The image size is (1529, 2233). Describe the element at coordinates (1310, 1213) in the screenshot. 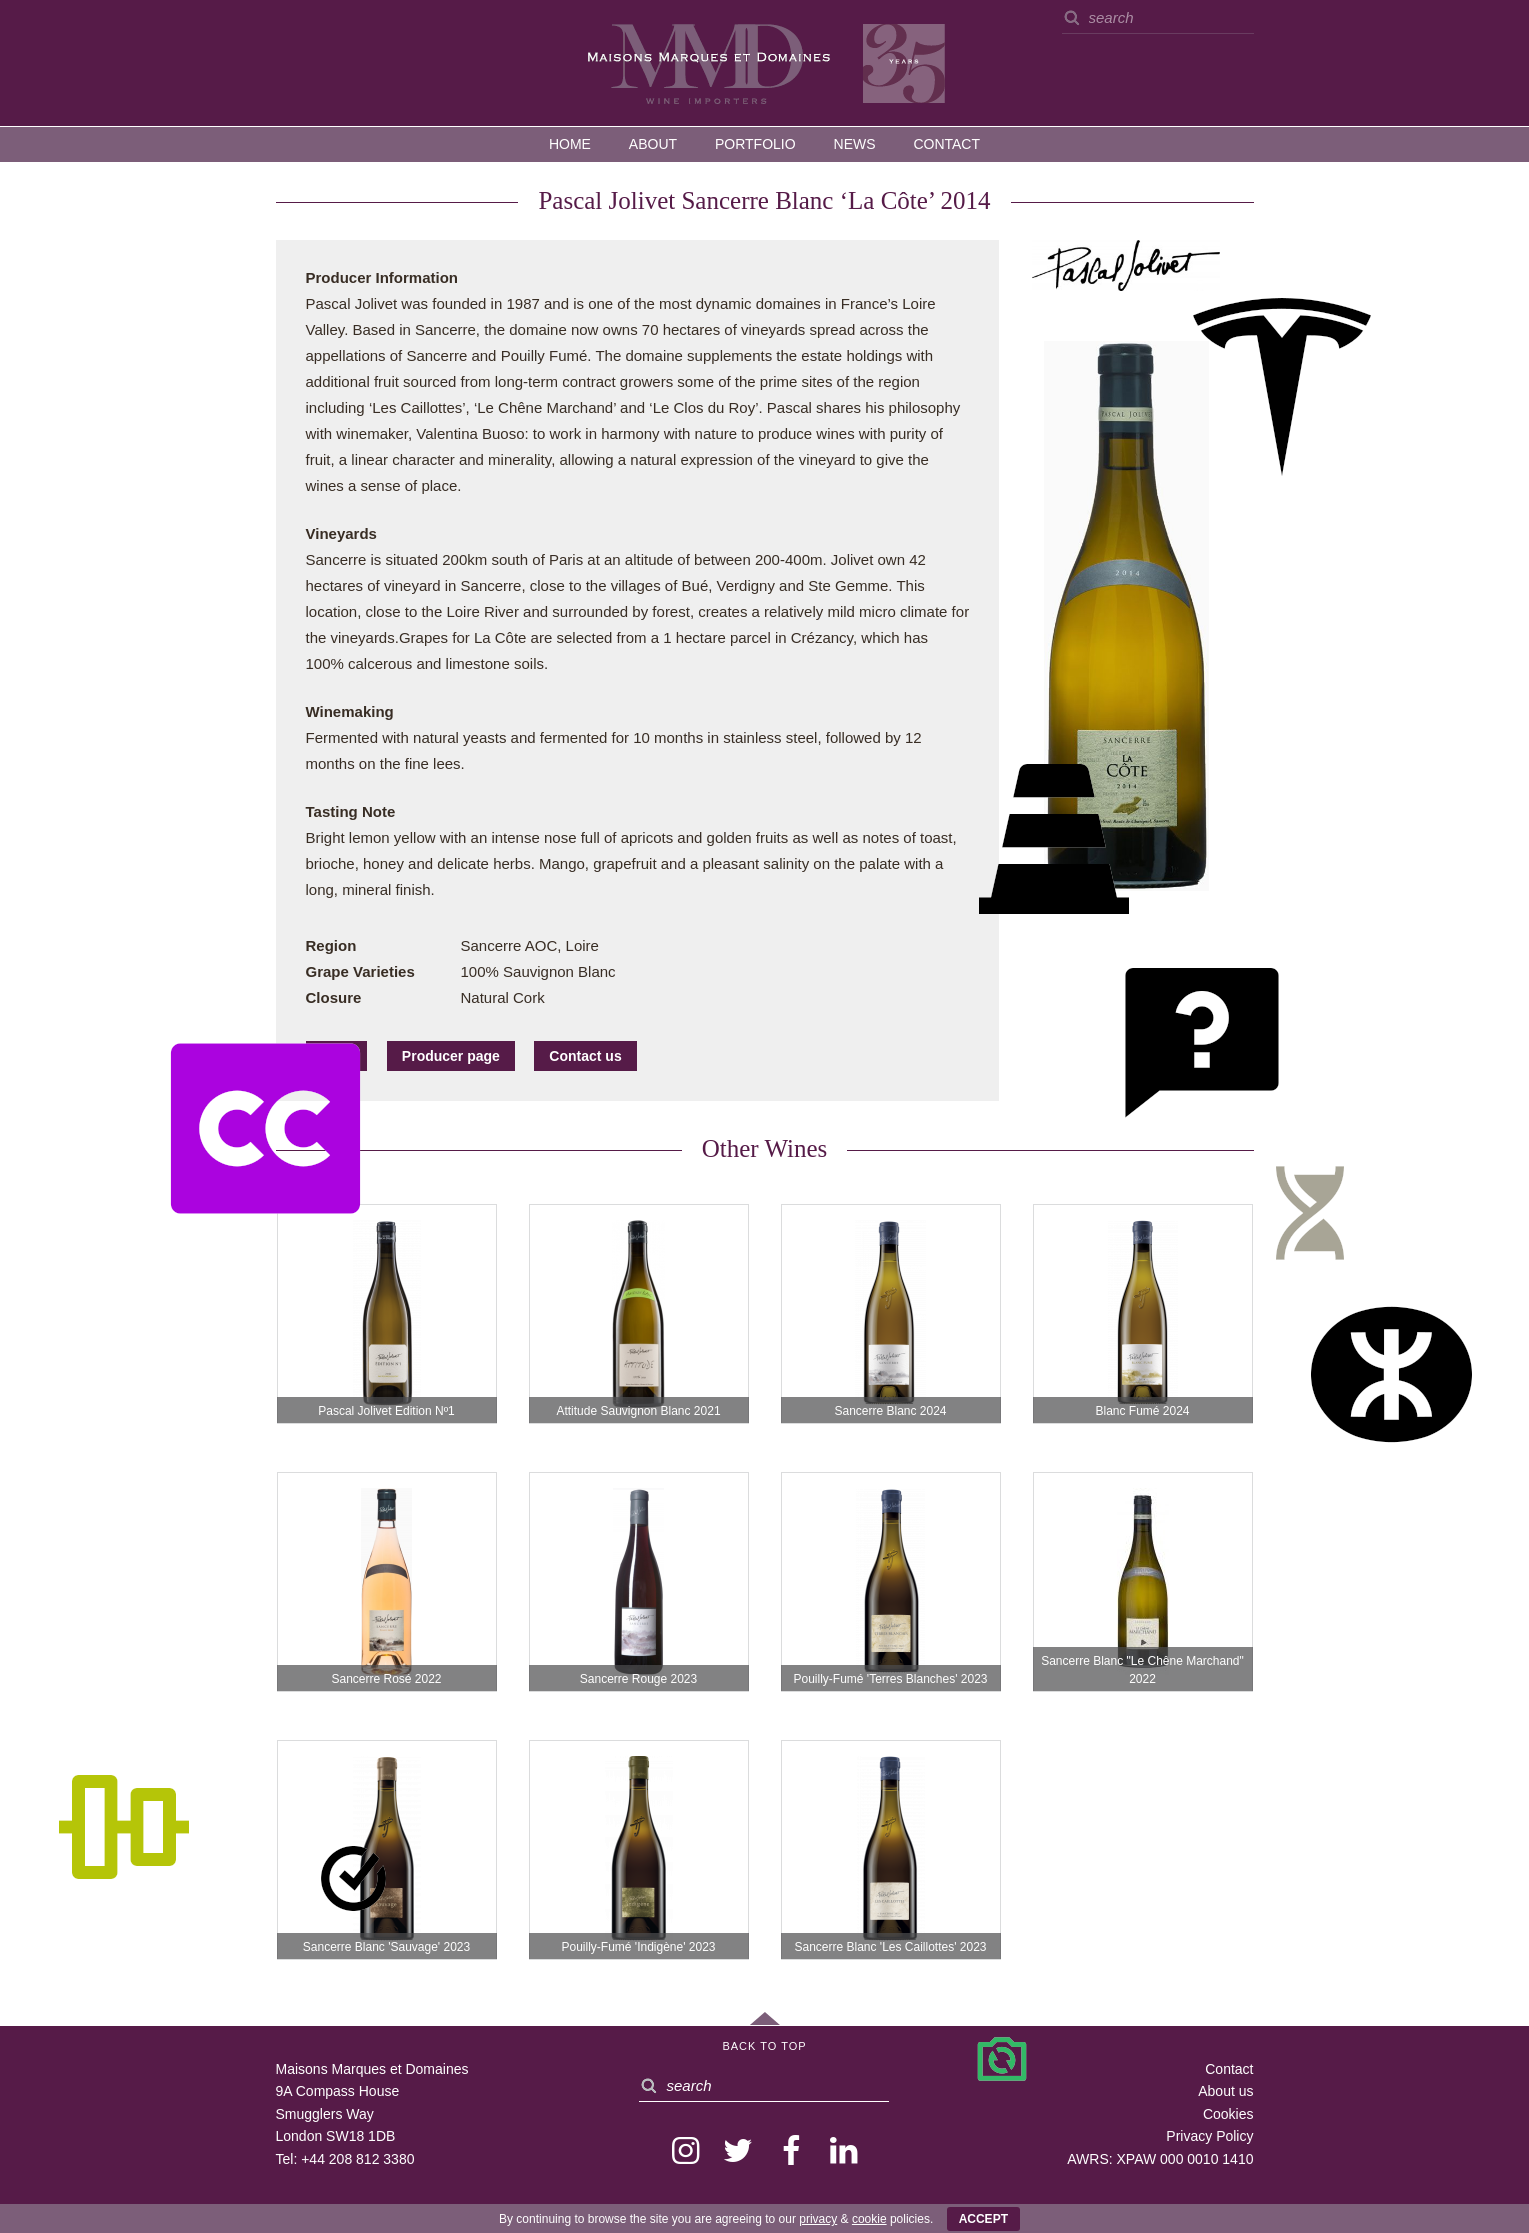

I see `access genetic or DNA-related information` at that location.